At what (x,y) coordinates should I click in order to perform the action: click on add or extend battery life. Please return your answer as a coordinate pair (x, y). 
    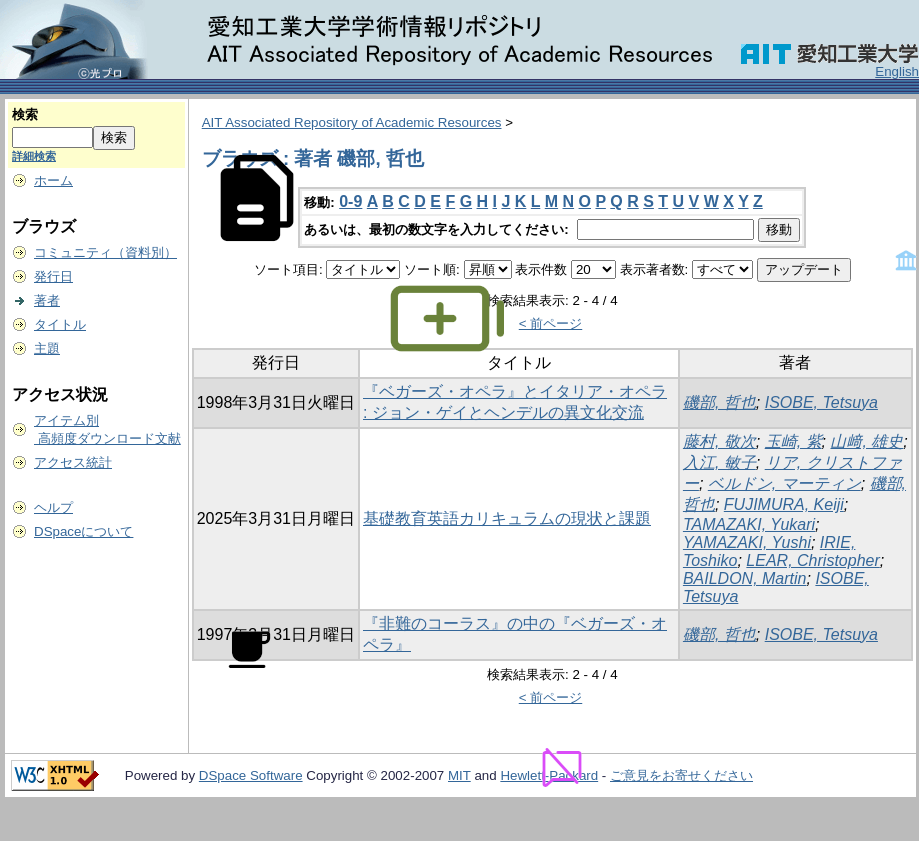
    Looking at the image, I should click on (445, 318).